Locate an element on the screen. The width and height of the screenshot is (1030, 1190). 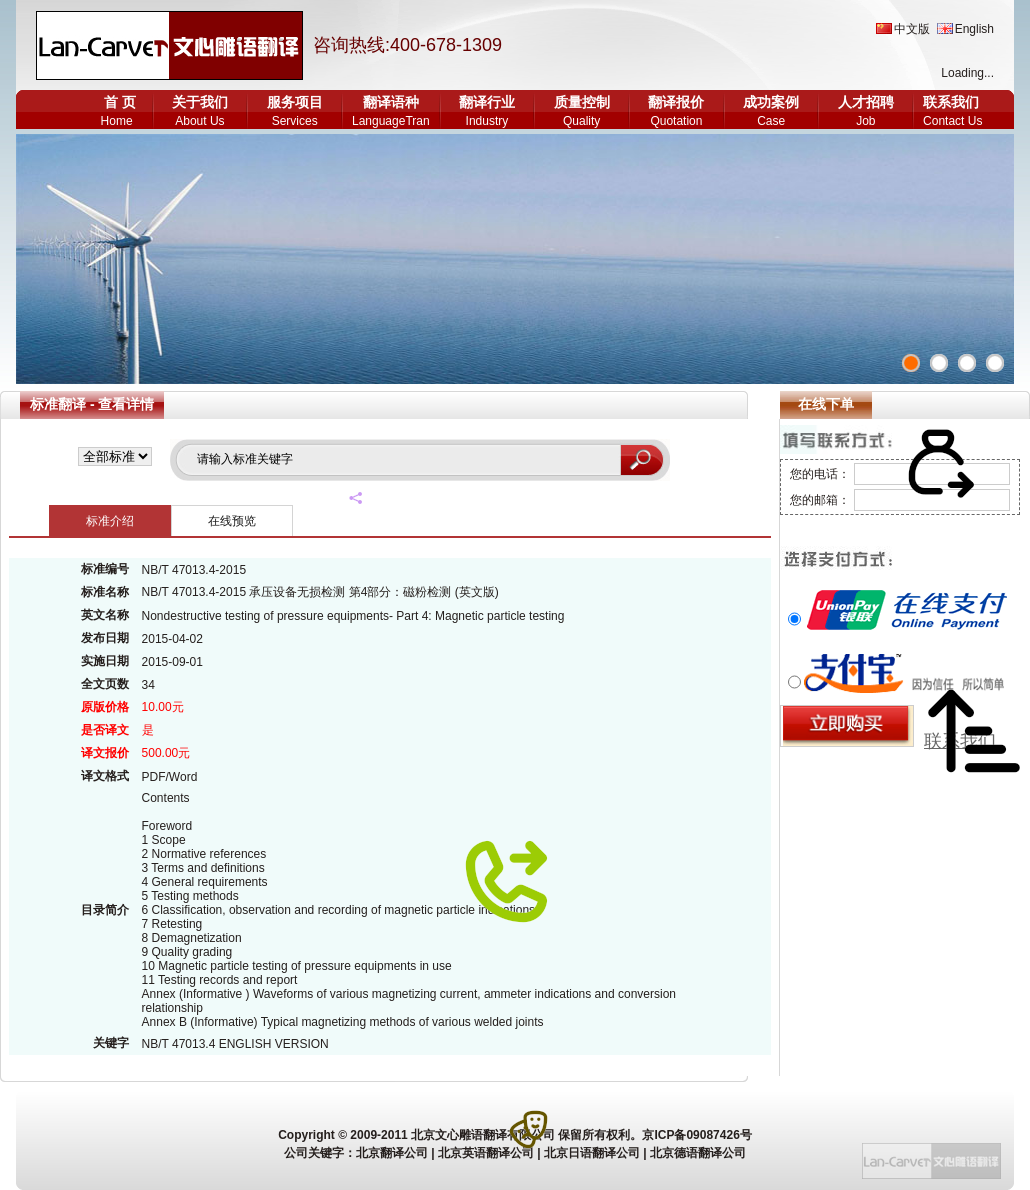
transfer an active call to another person is located at coordinates (508, 880).